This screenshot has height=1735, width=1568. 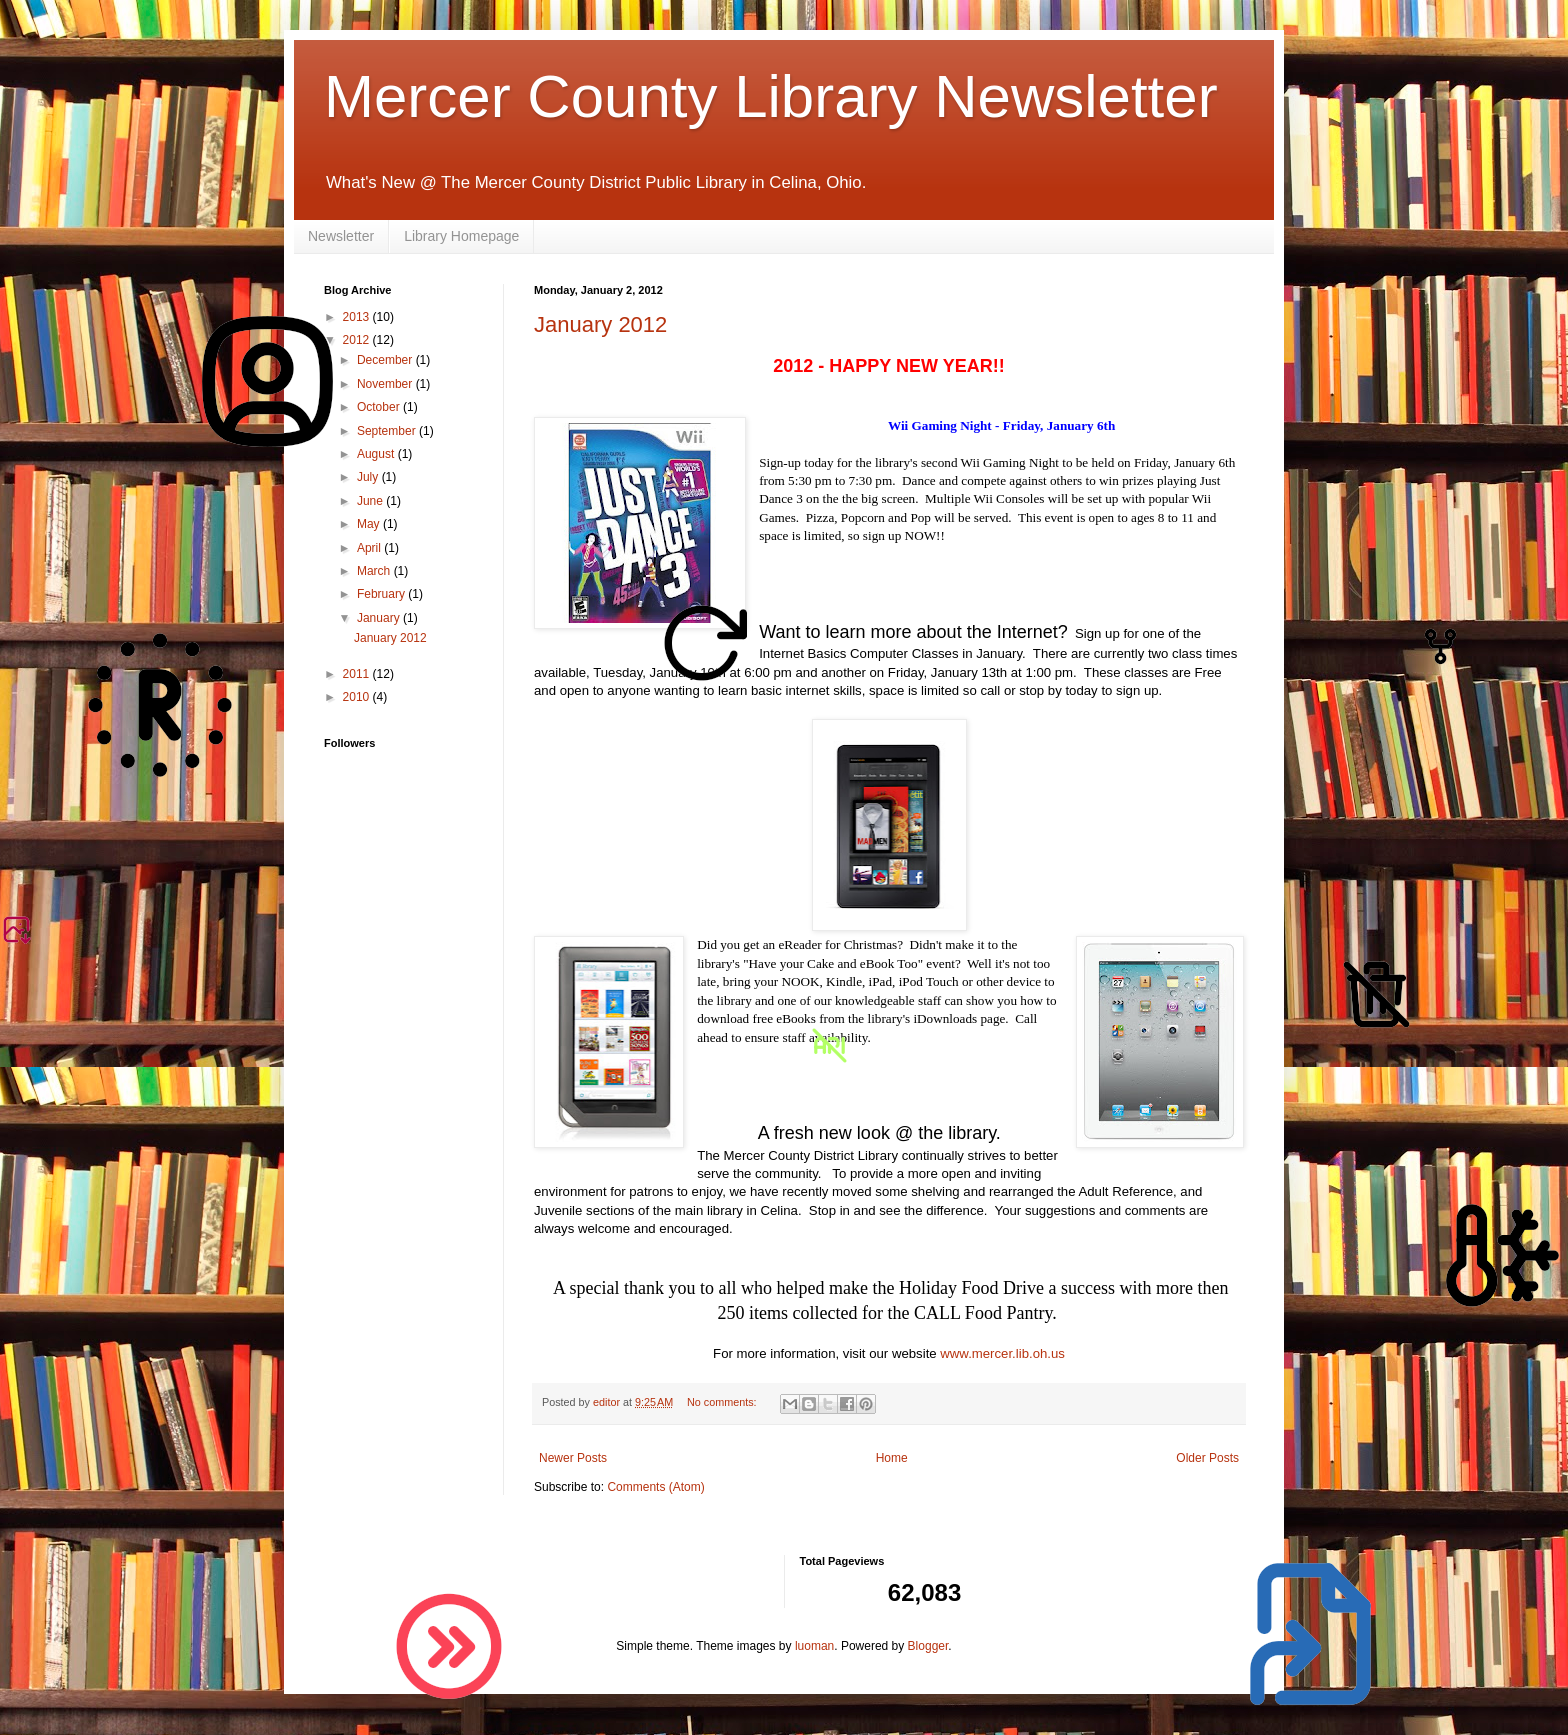 What do you see at coordinates (449, 1647) in the screenshot?
I see `skip forward or advance to next item` at bounding box center [449, 1647].